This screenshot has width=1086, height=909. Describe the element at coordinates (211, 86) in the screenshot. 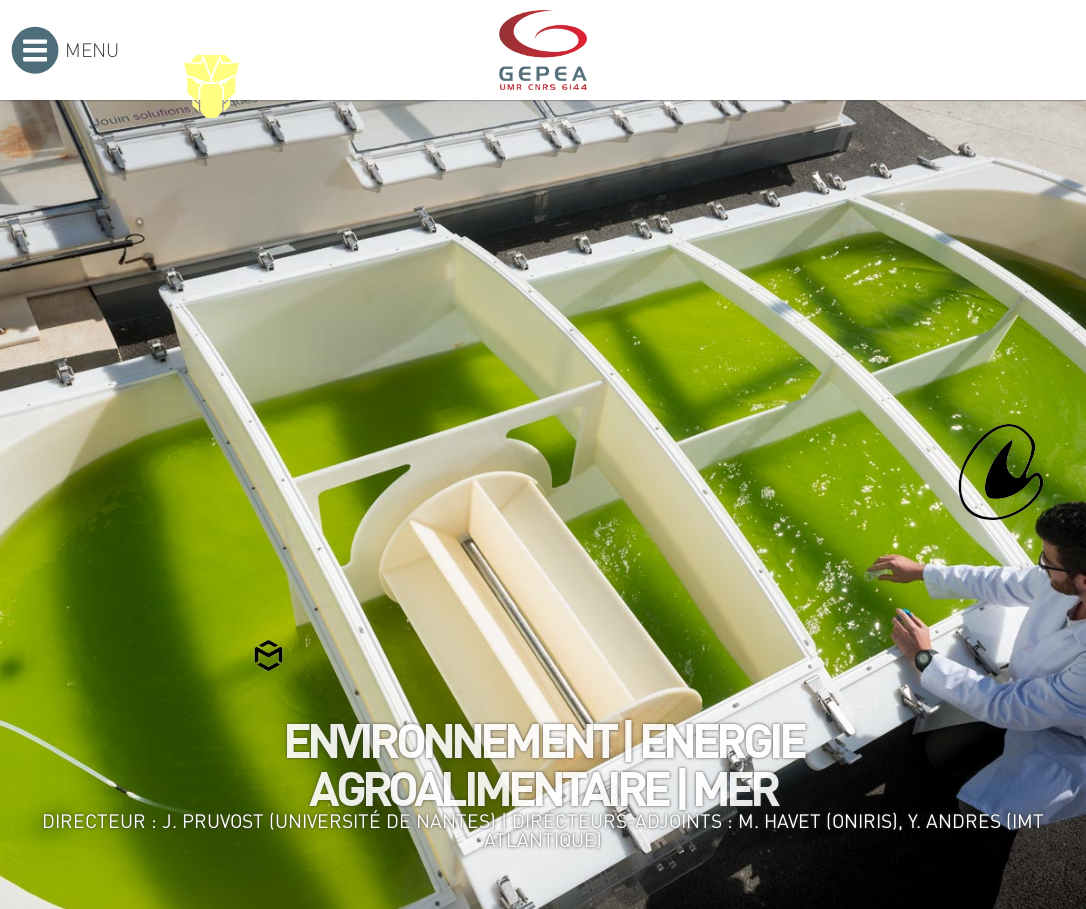

I see `PrimeVue UI component library logo` at that location.